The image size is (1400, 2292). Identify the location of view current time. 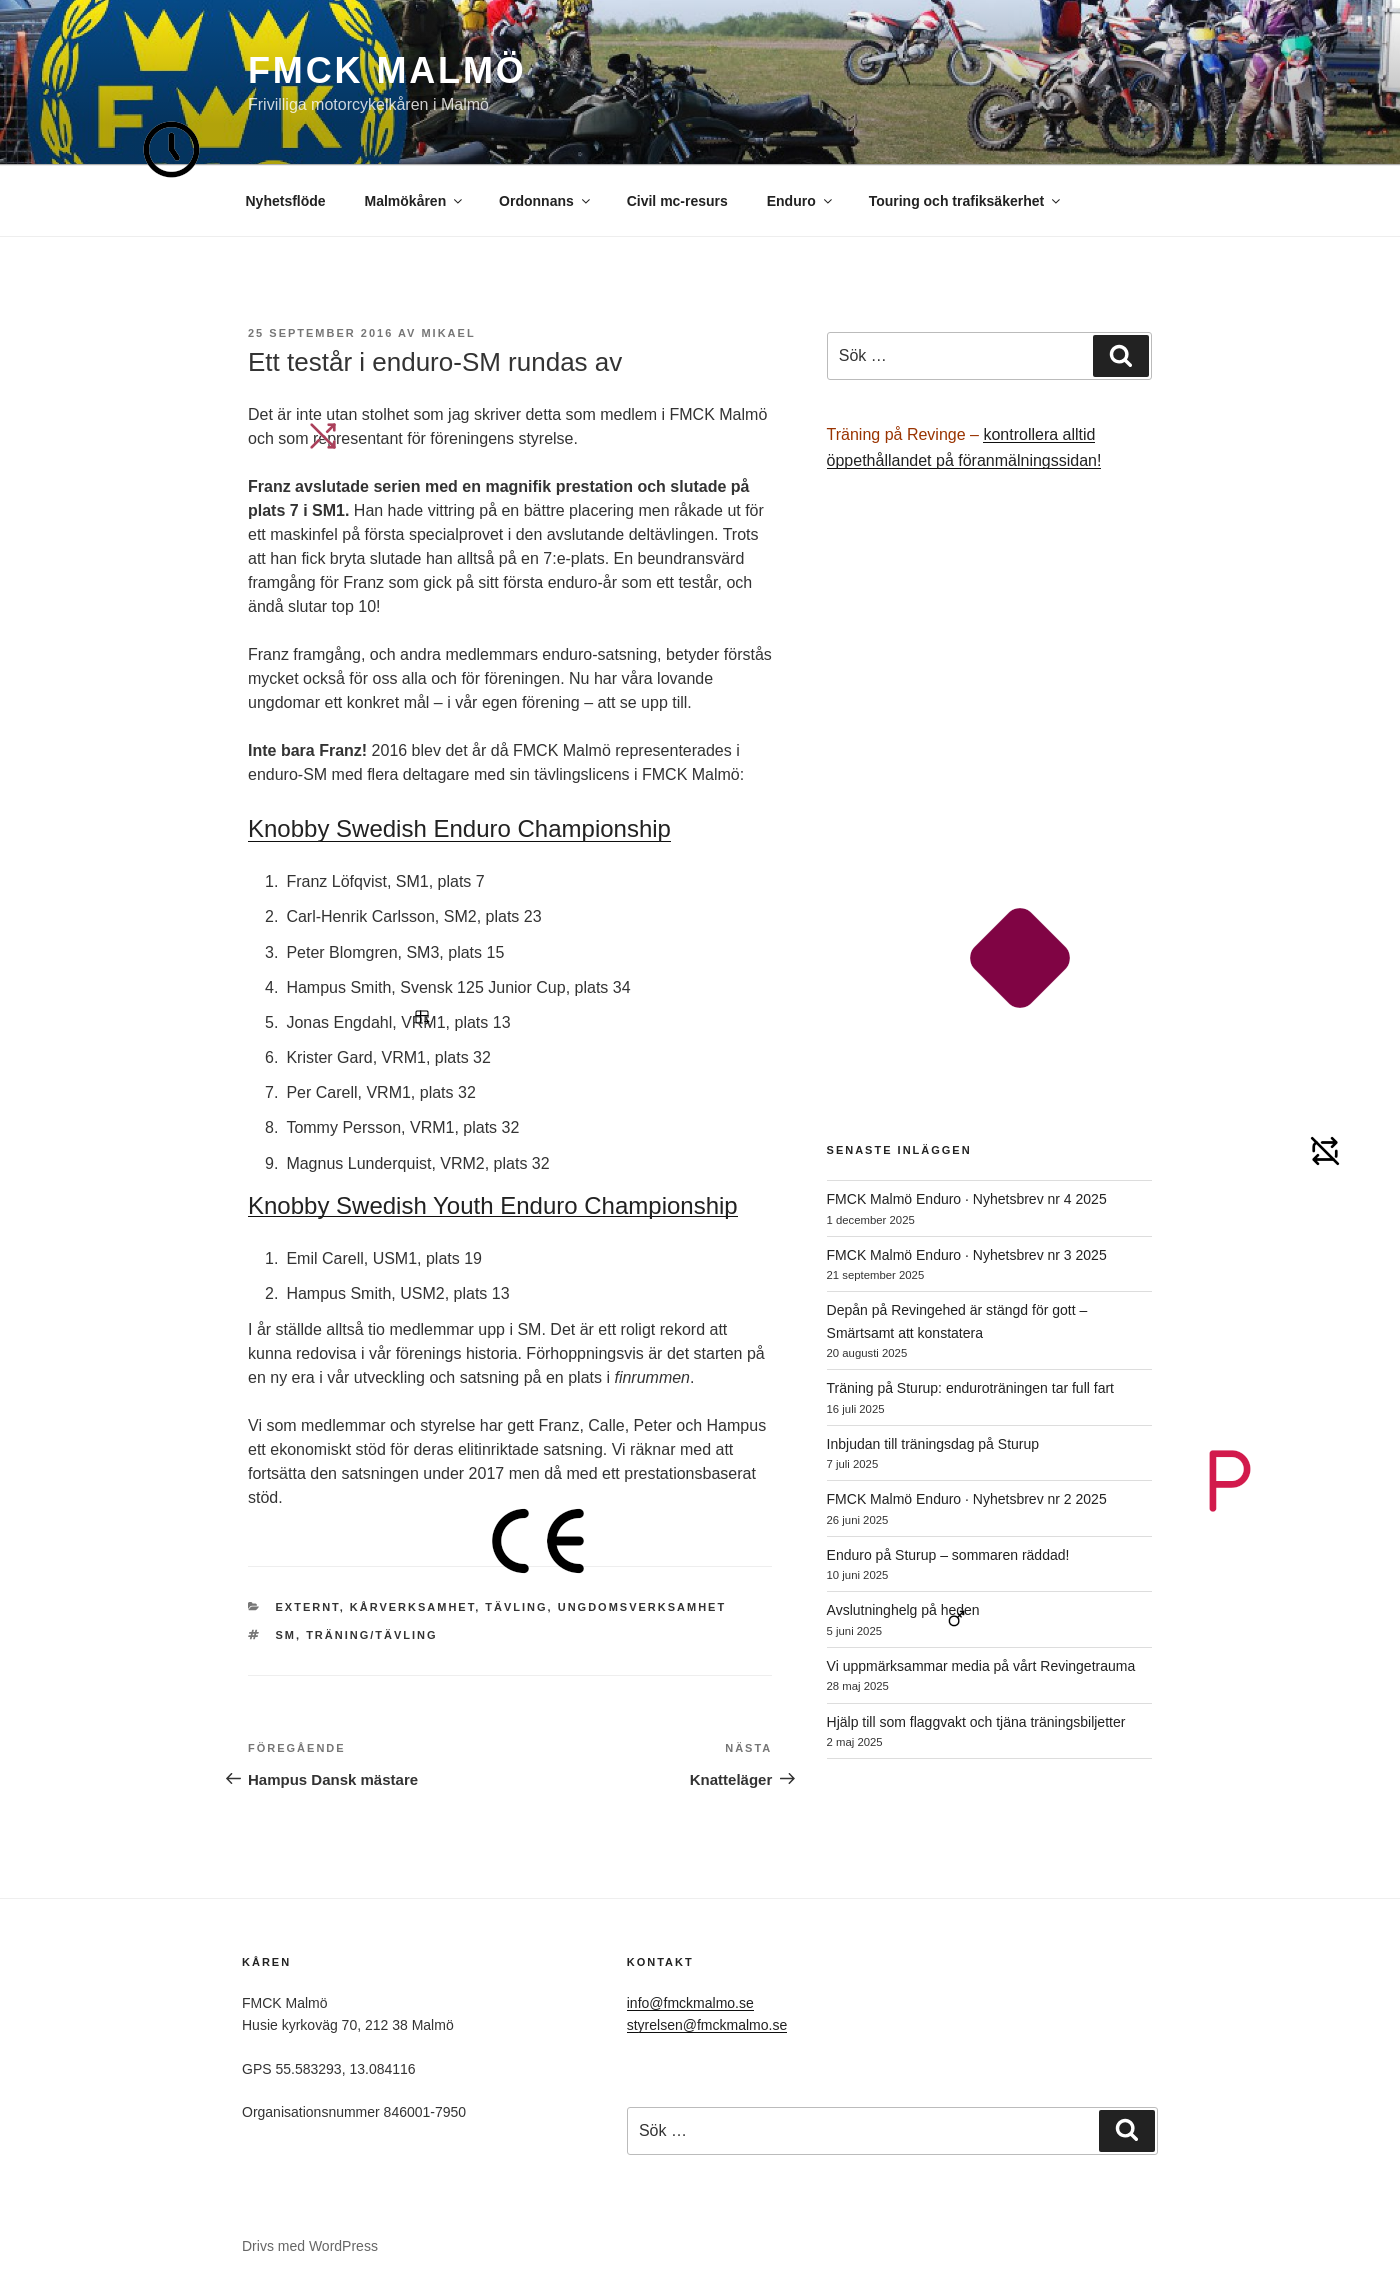
(171, 149).